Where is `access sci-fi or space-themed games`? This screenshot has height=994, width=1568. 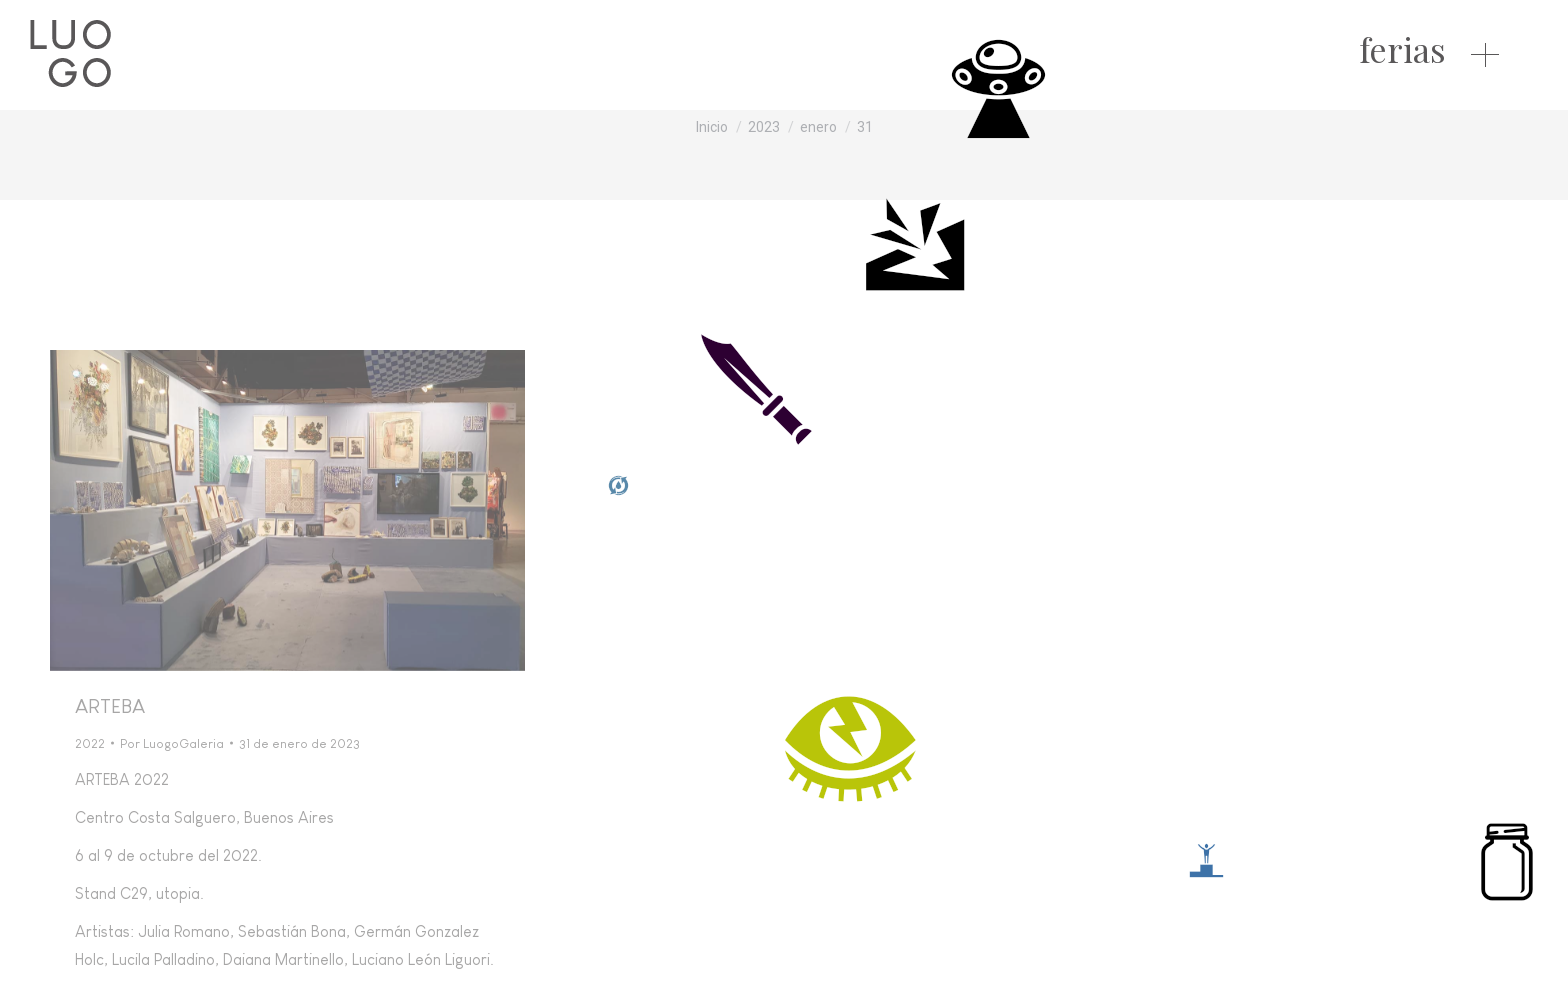
access sci-fi or space-themed games is located at coordinates (998, 89).